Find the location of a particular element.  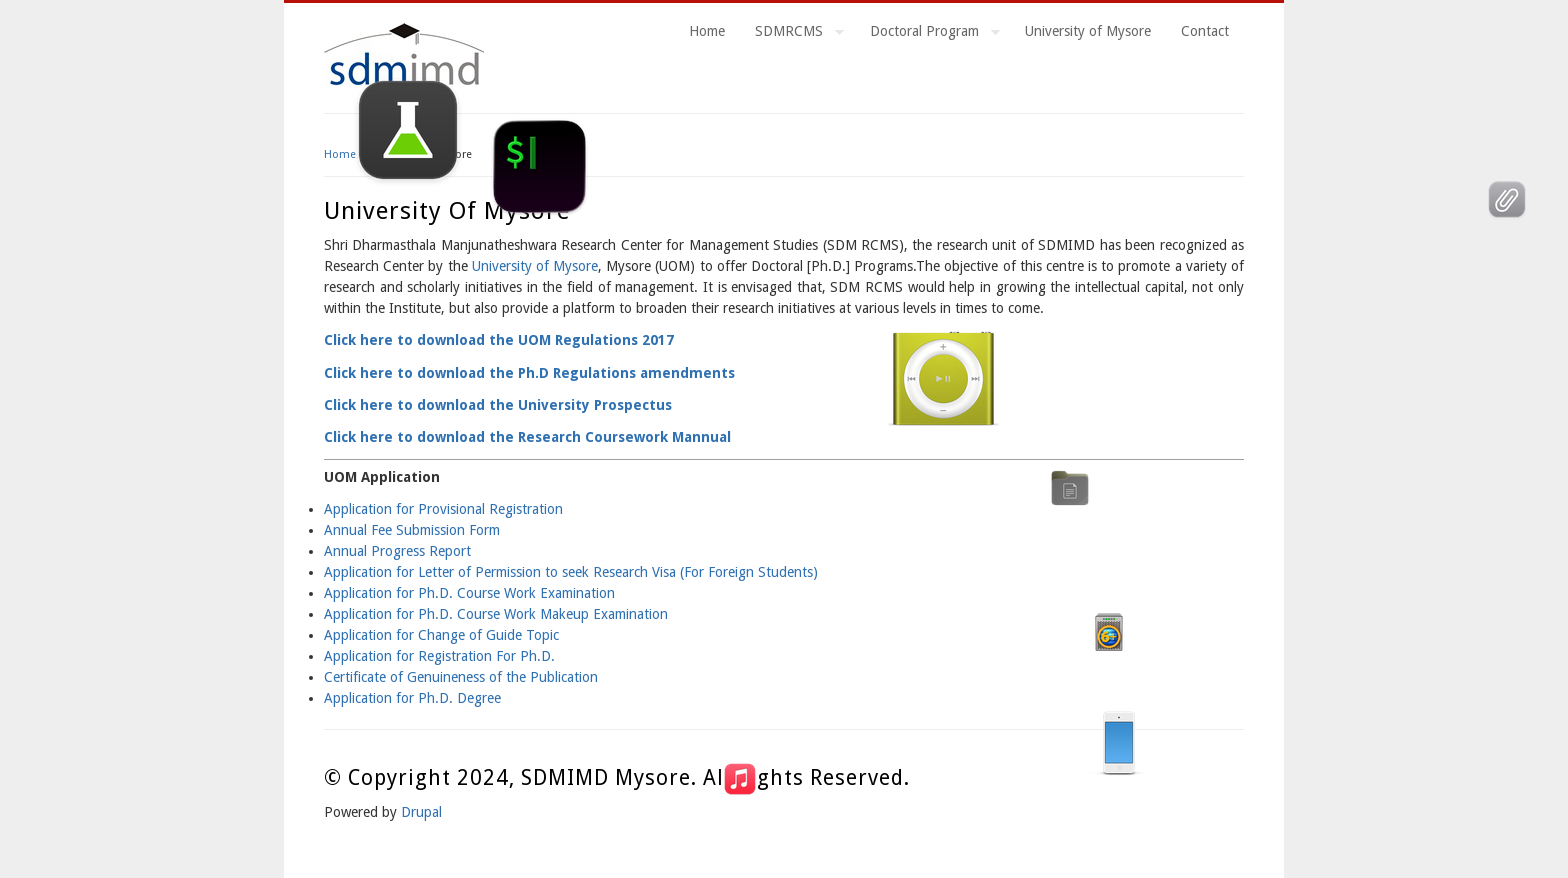

iPod touch device connected is located at coordinates (1119, 742).